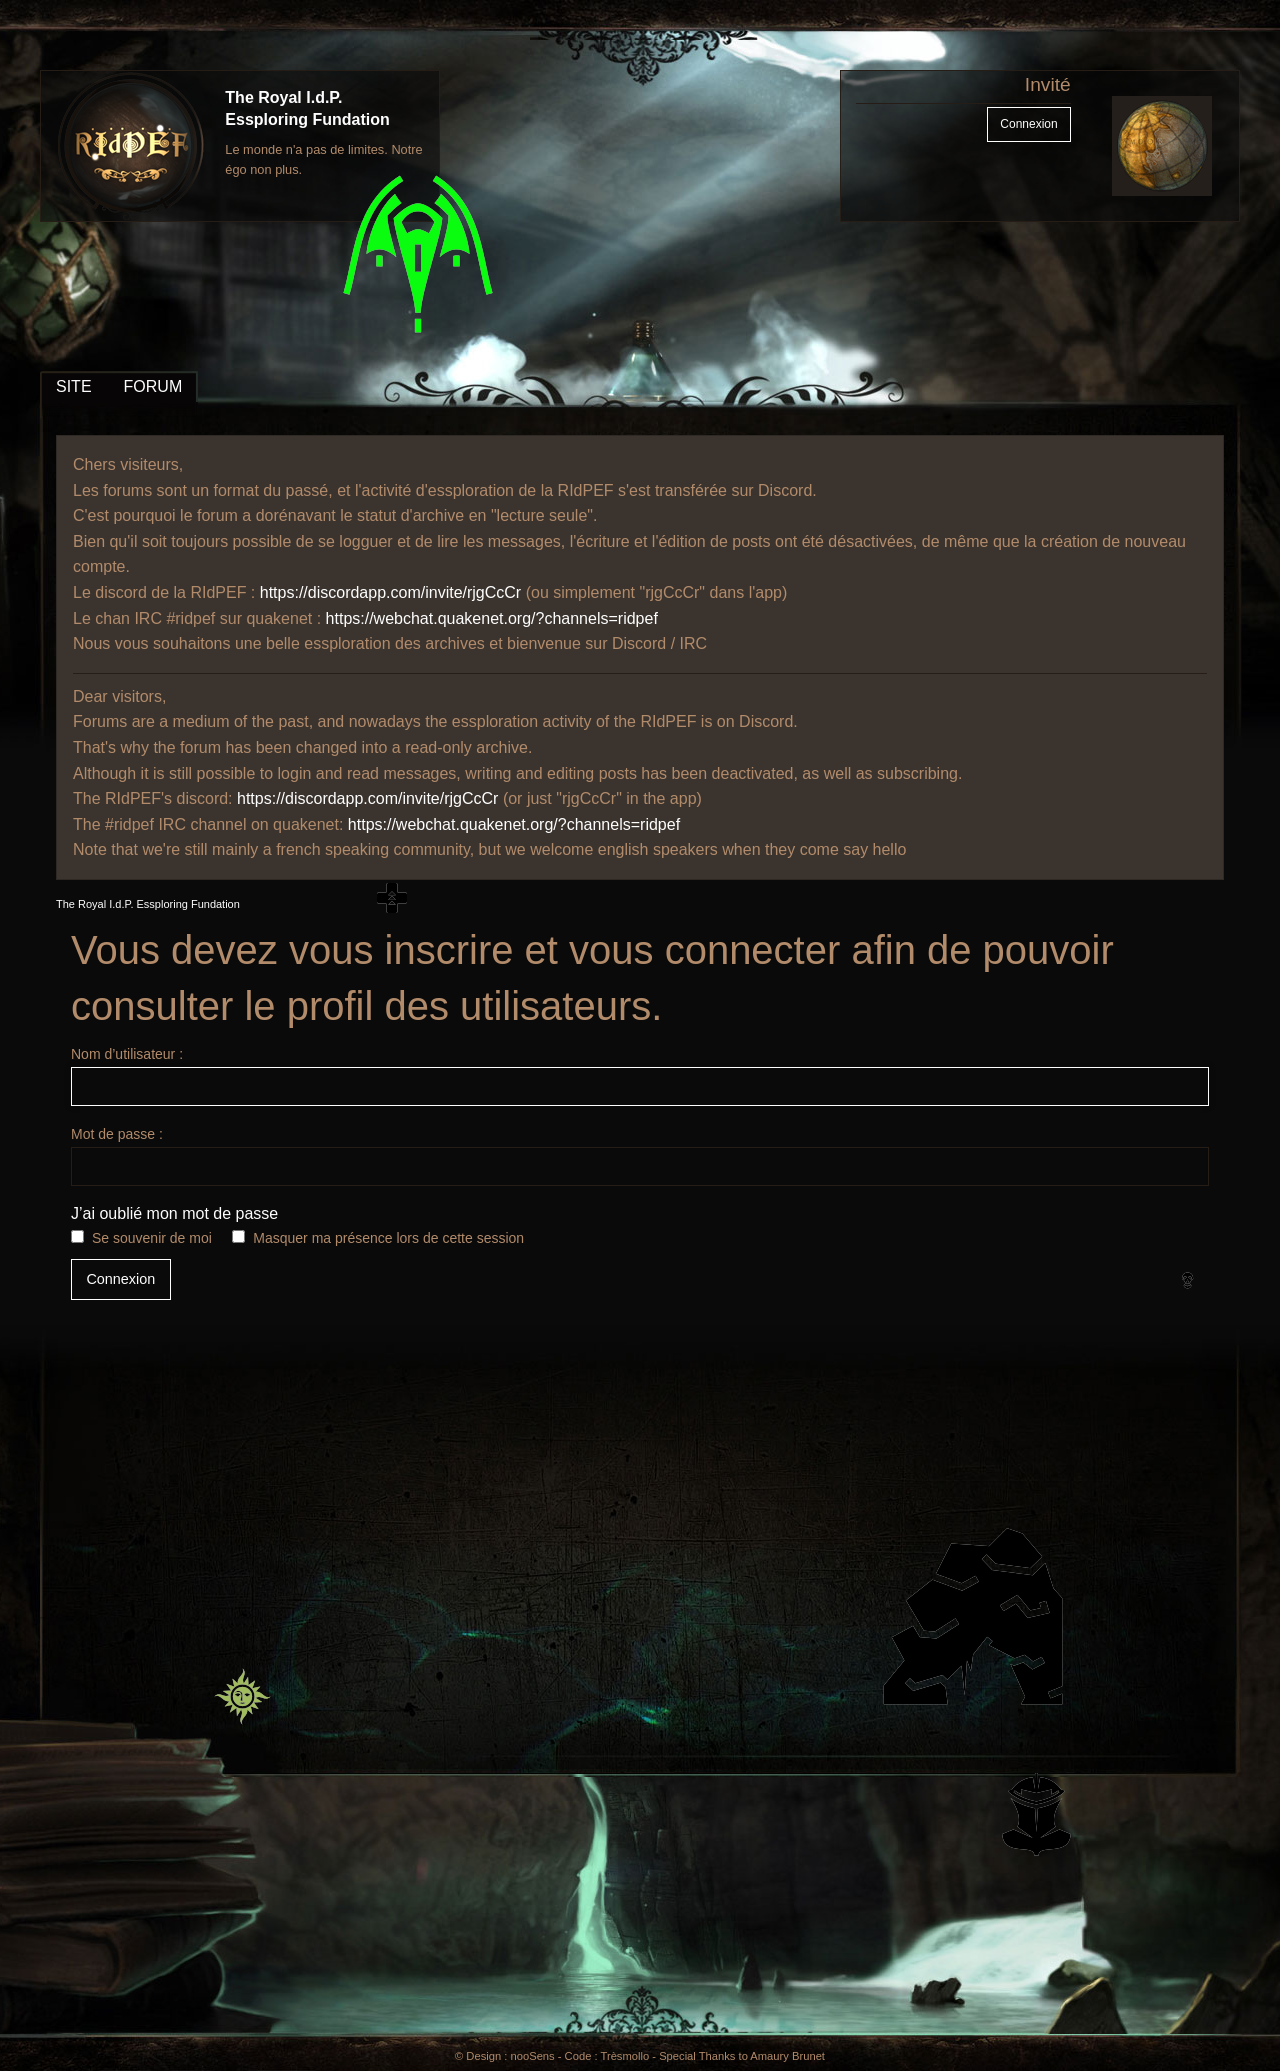  What do you see at coordinates (392, 898) in the screenshot?
I see `increase health or healing power-up` at bounding box center [392, 898].